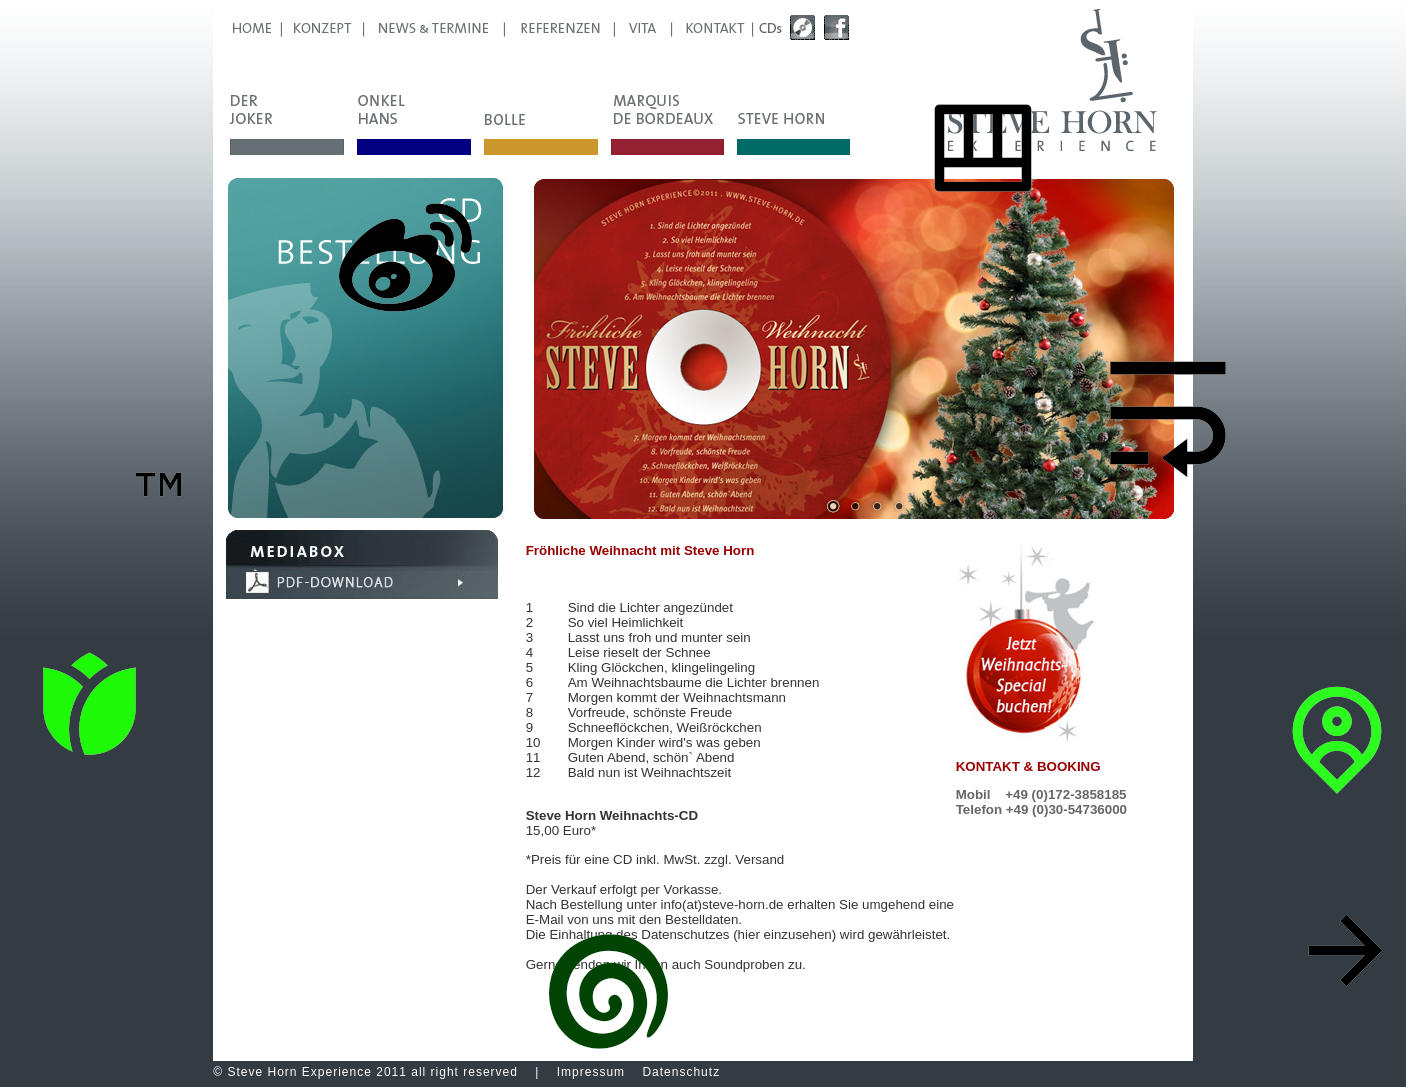 The height and width of the screenshot is (1087, 1406). I want to click on navigate to the next item or screen, so click(1345, 950).